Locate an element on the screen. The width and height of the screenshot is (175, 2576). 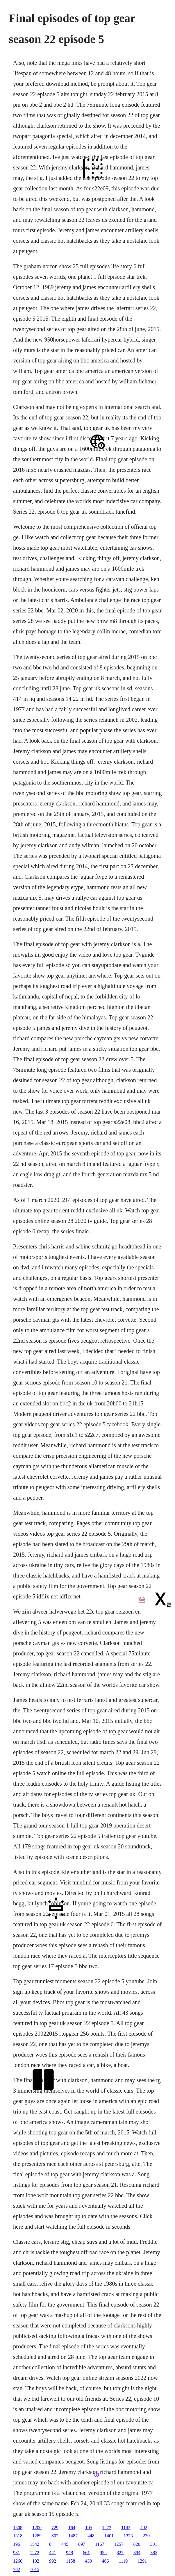
switch to two-column layout is located at coordinates (43, 2080).